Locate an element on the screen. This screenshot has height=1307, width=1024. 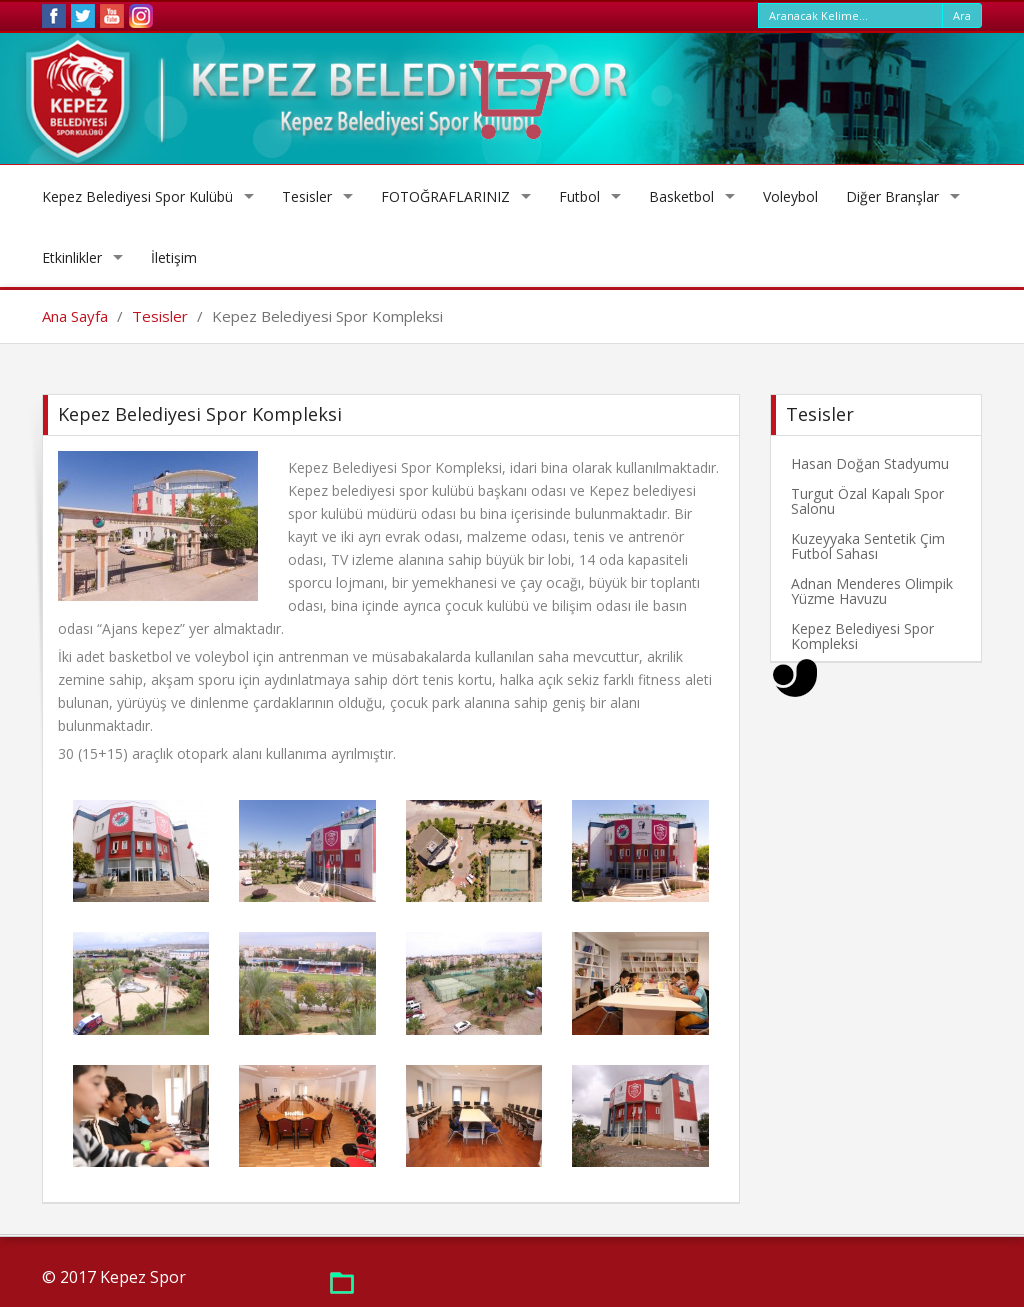
open folder to view files is located at coordinates (342, 1283).